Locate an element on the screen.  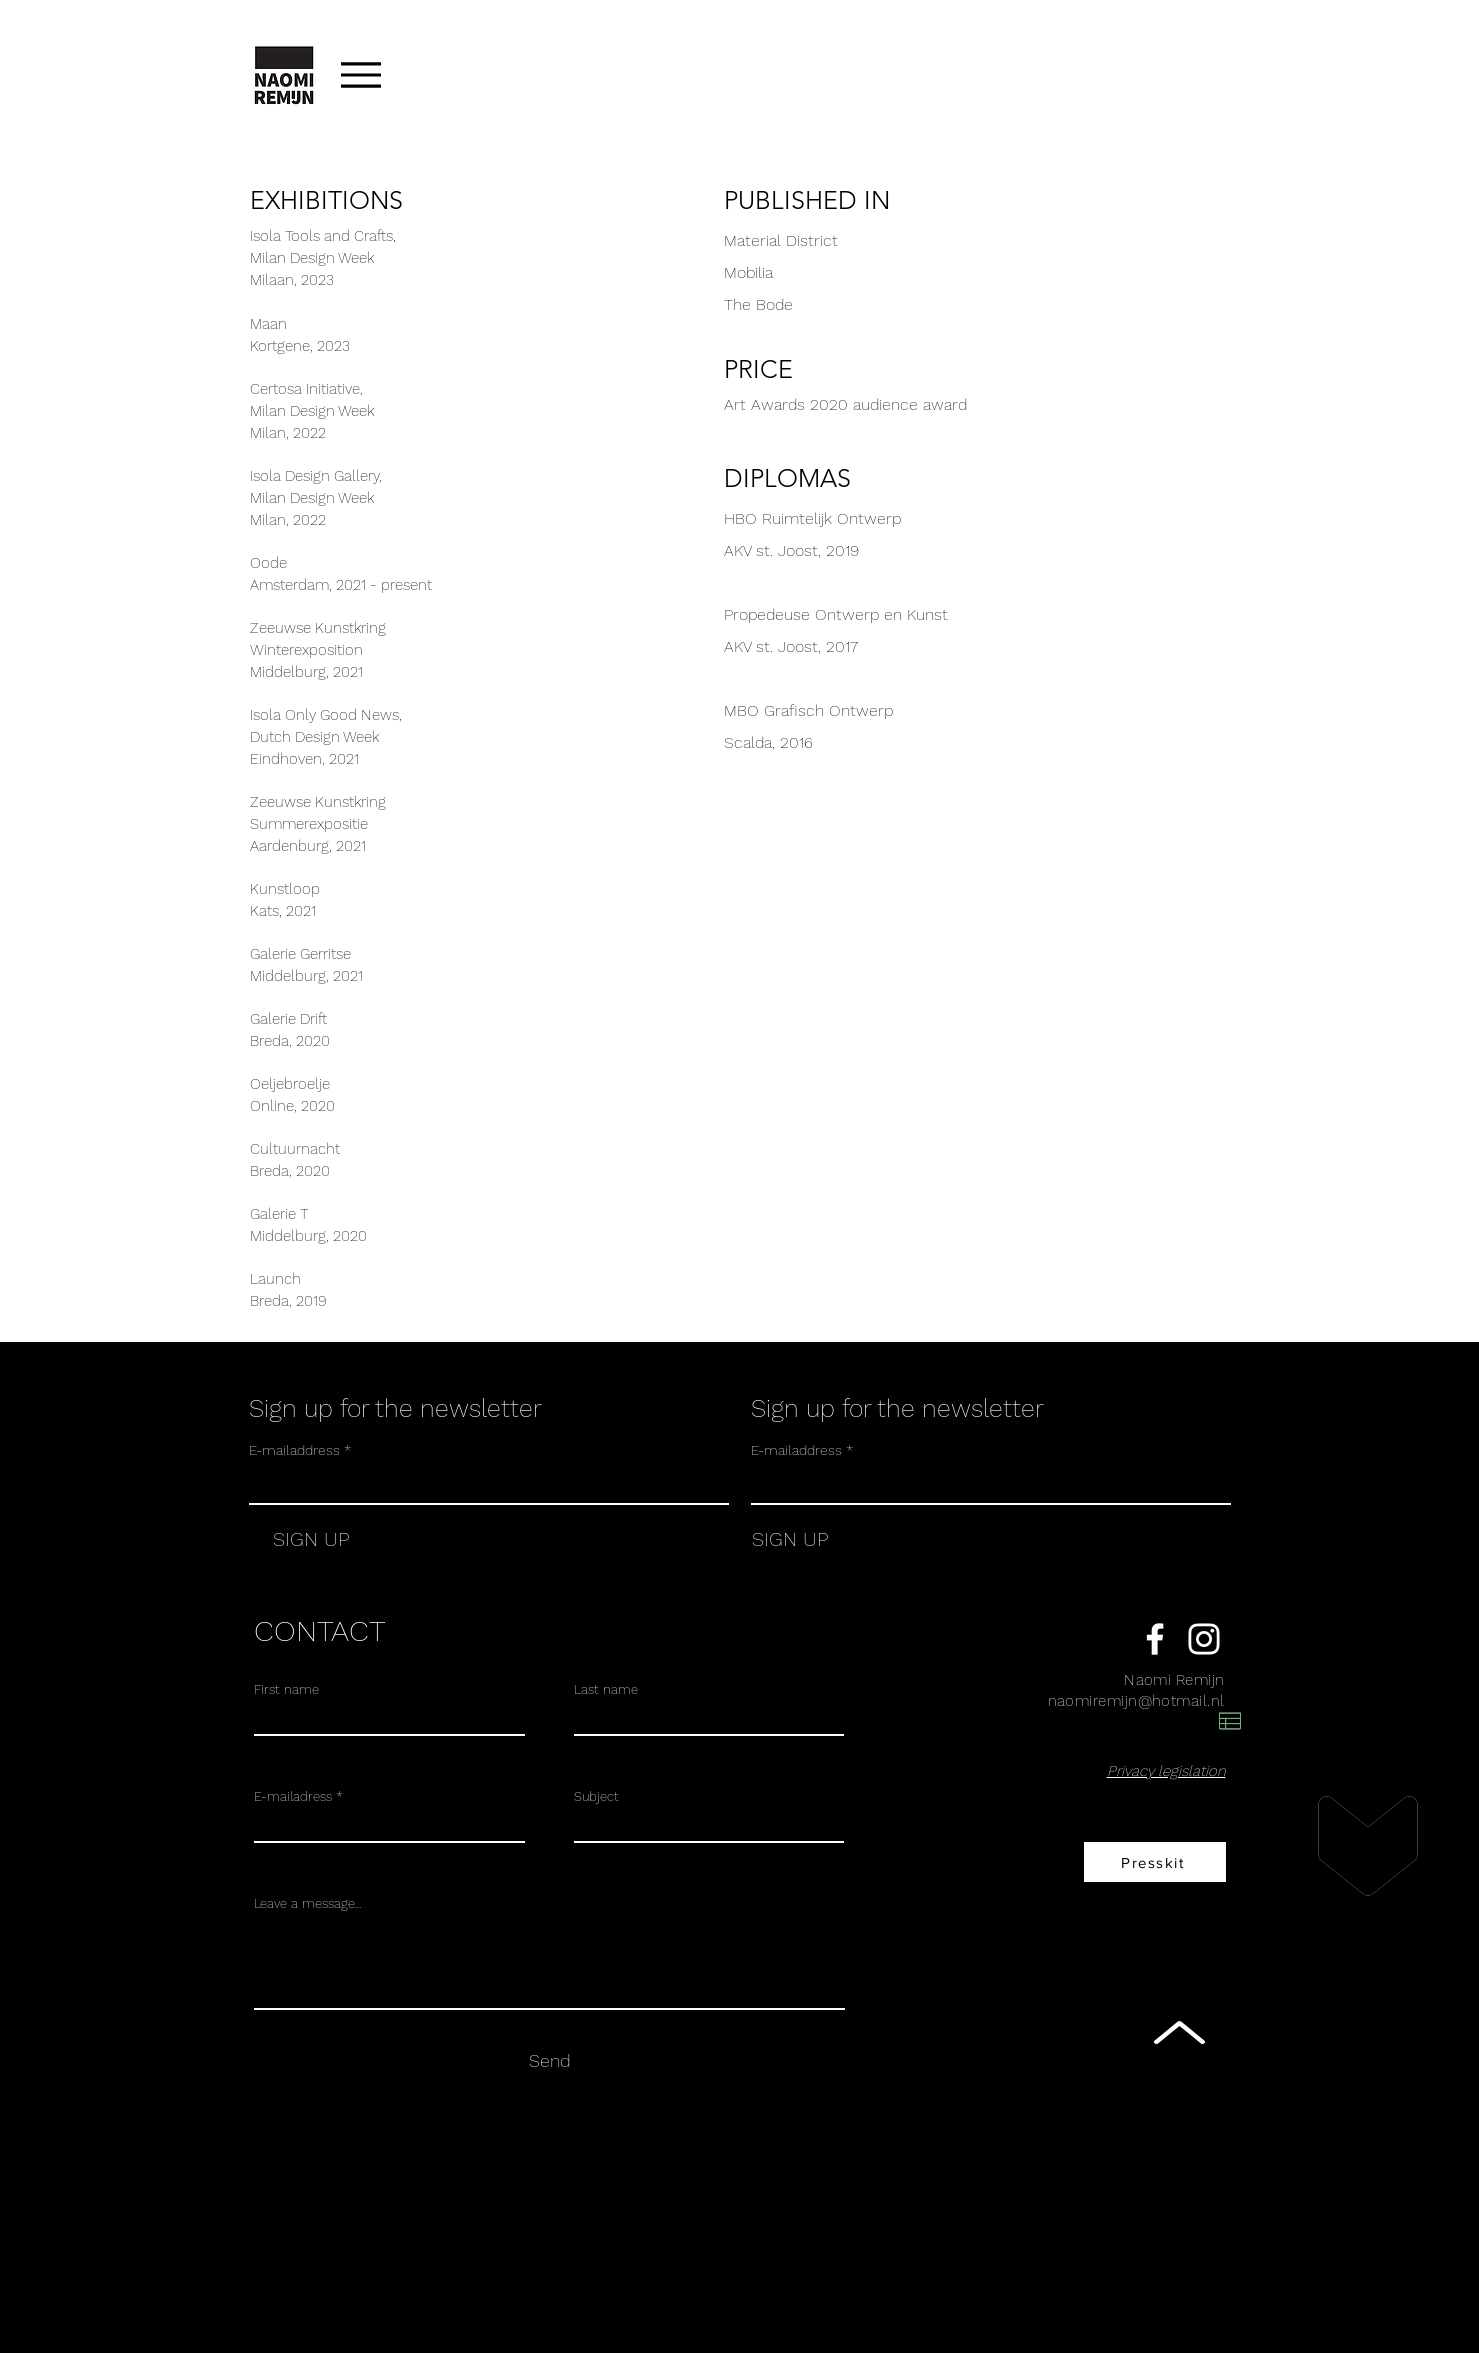
view data in table format is located at coordinates (1230, 1721).